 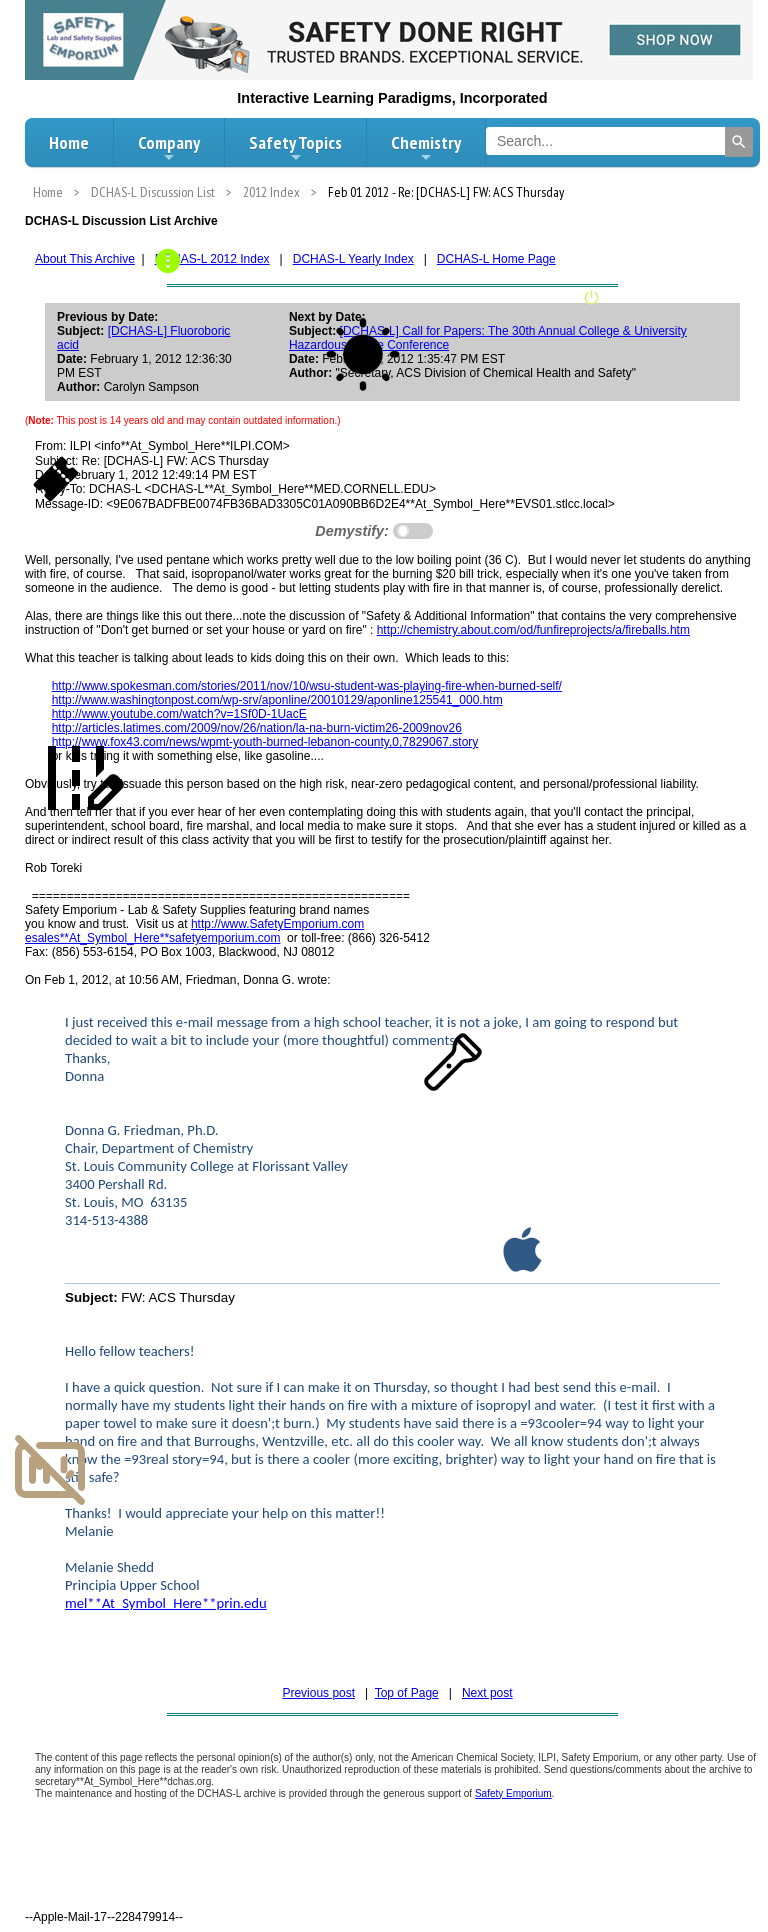 I want to click on toggle flashlight on/off, so click(x=453, y=1062).